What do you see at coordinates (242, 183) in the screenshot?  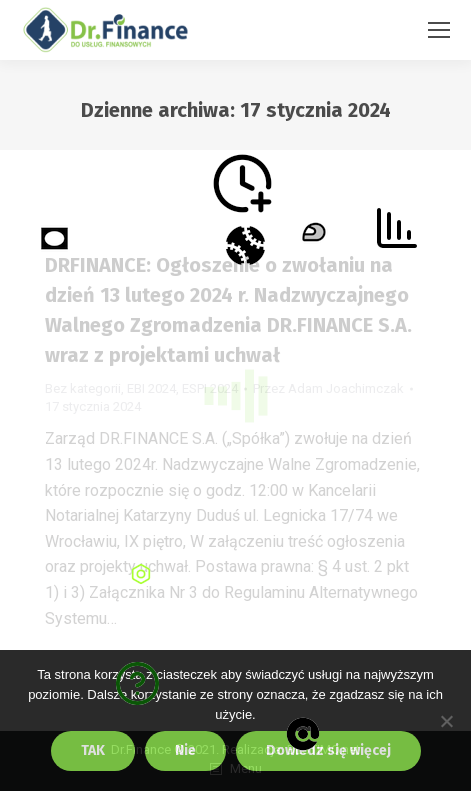 I see `add a new timer or alarm` at bounding box center [242, 183].